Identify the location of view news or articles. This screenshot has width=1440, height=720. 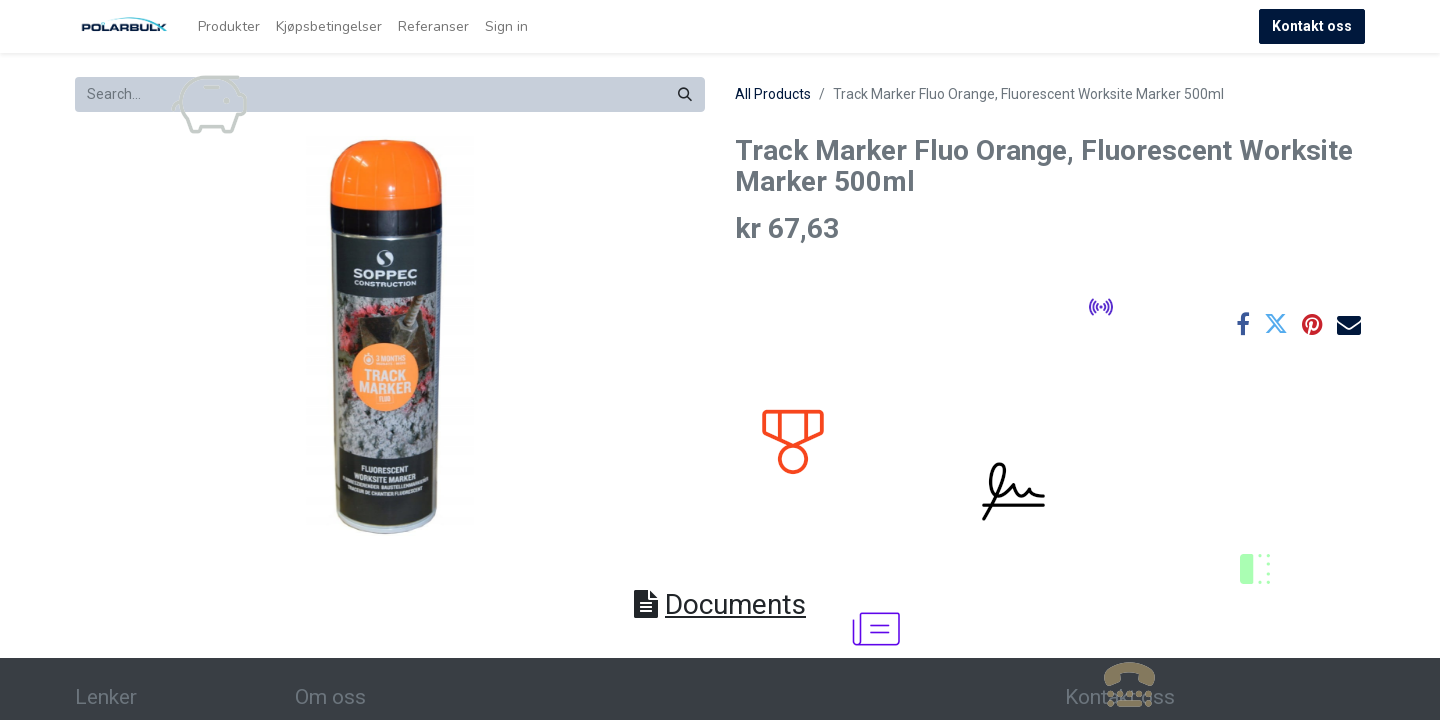
(878, 629).